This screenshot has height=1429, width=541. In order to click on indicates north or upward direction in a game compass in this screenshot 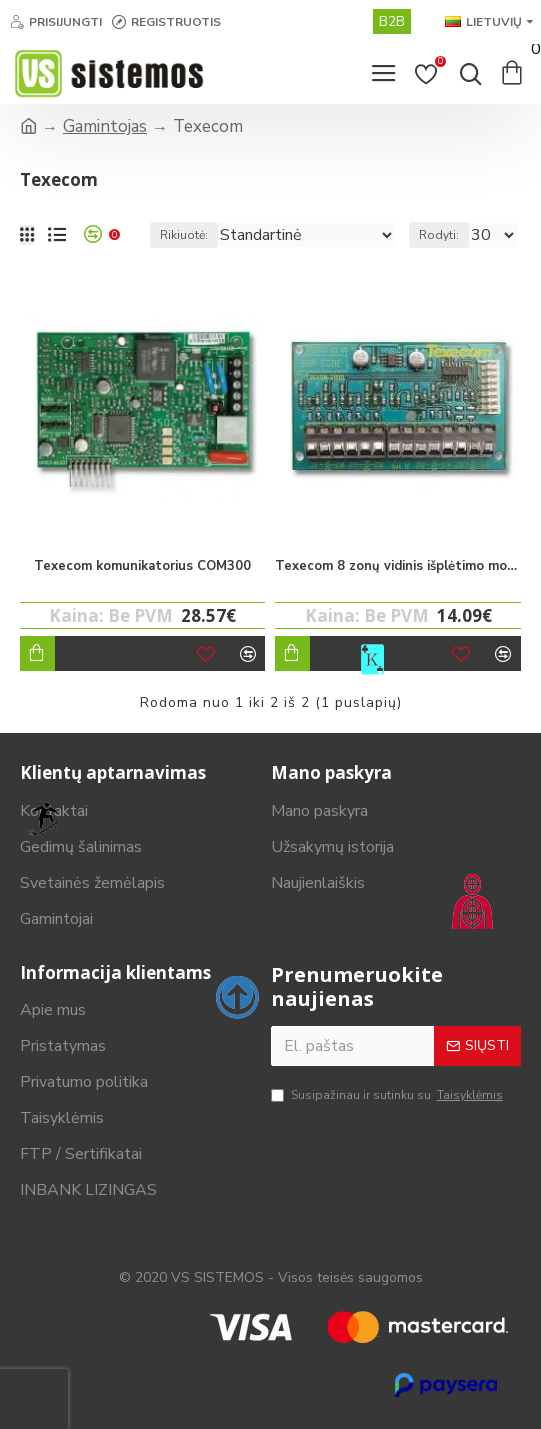, I will do `click(237, 997)`.